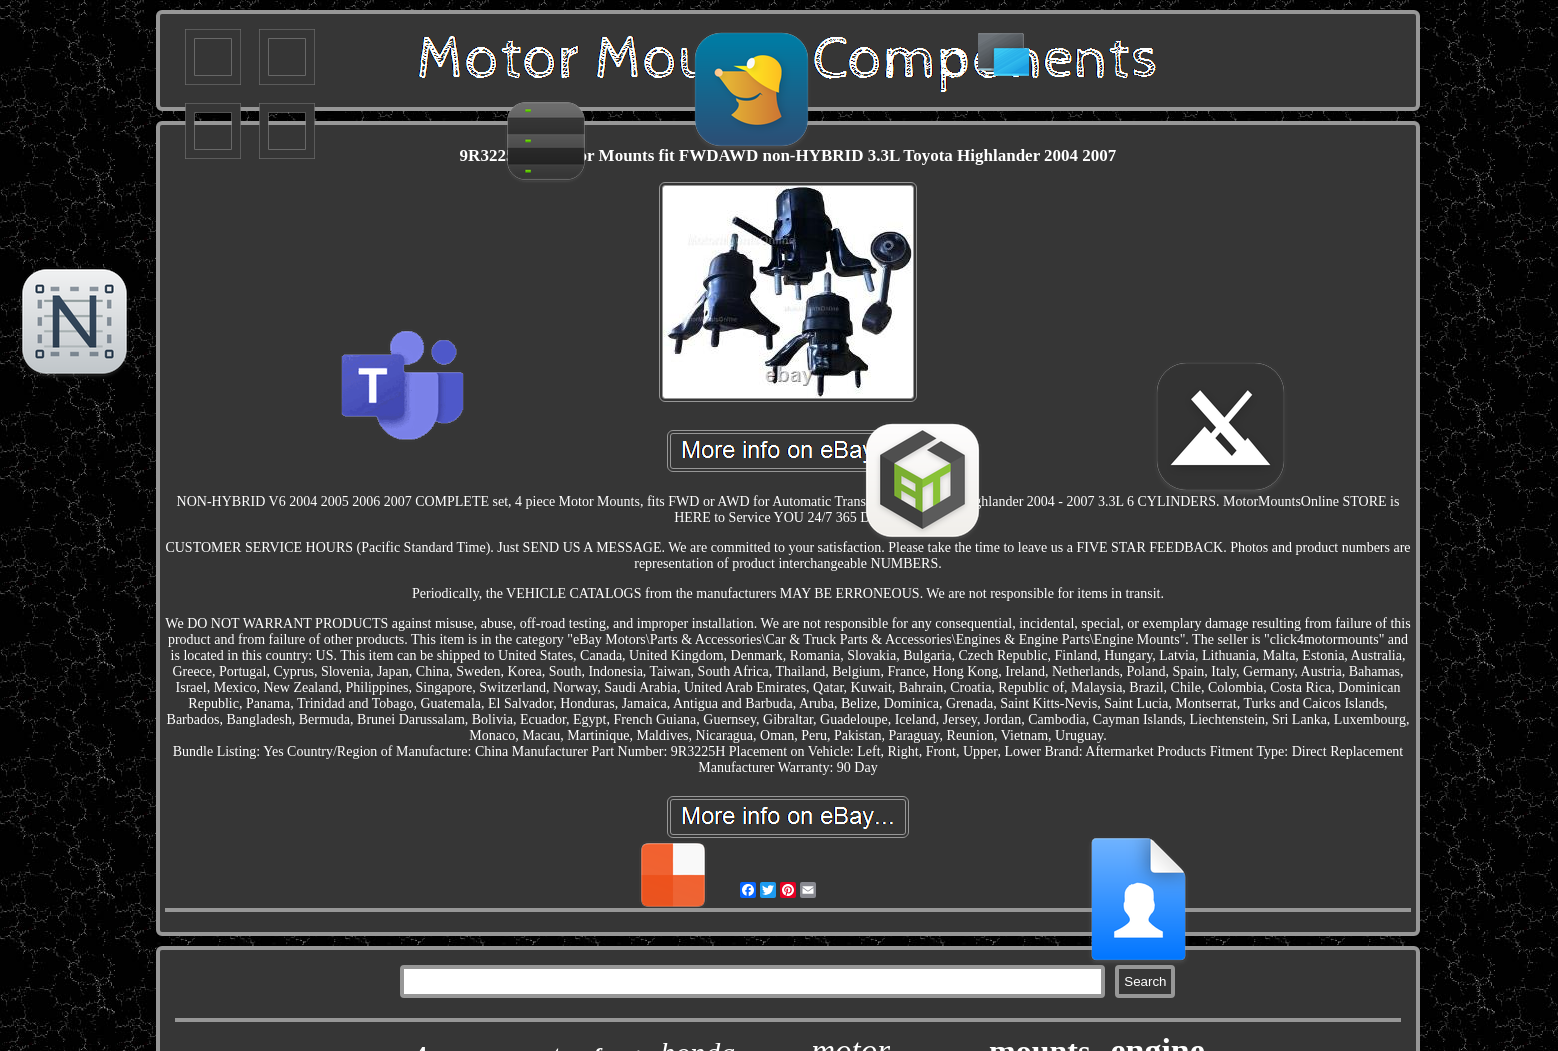 The height and width of the screenshot is (1051, 1558). What do you see at coordinates (1138, 901) in the screenshot?
I see `open a contact file` at bounding box center [1138, 901].